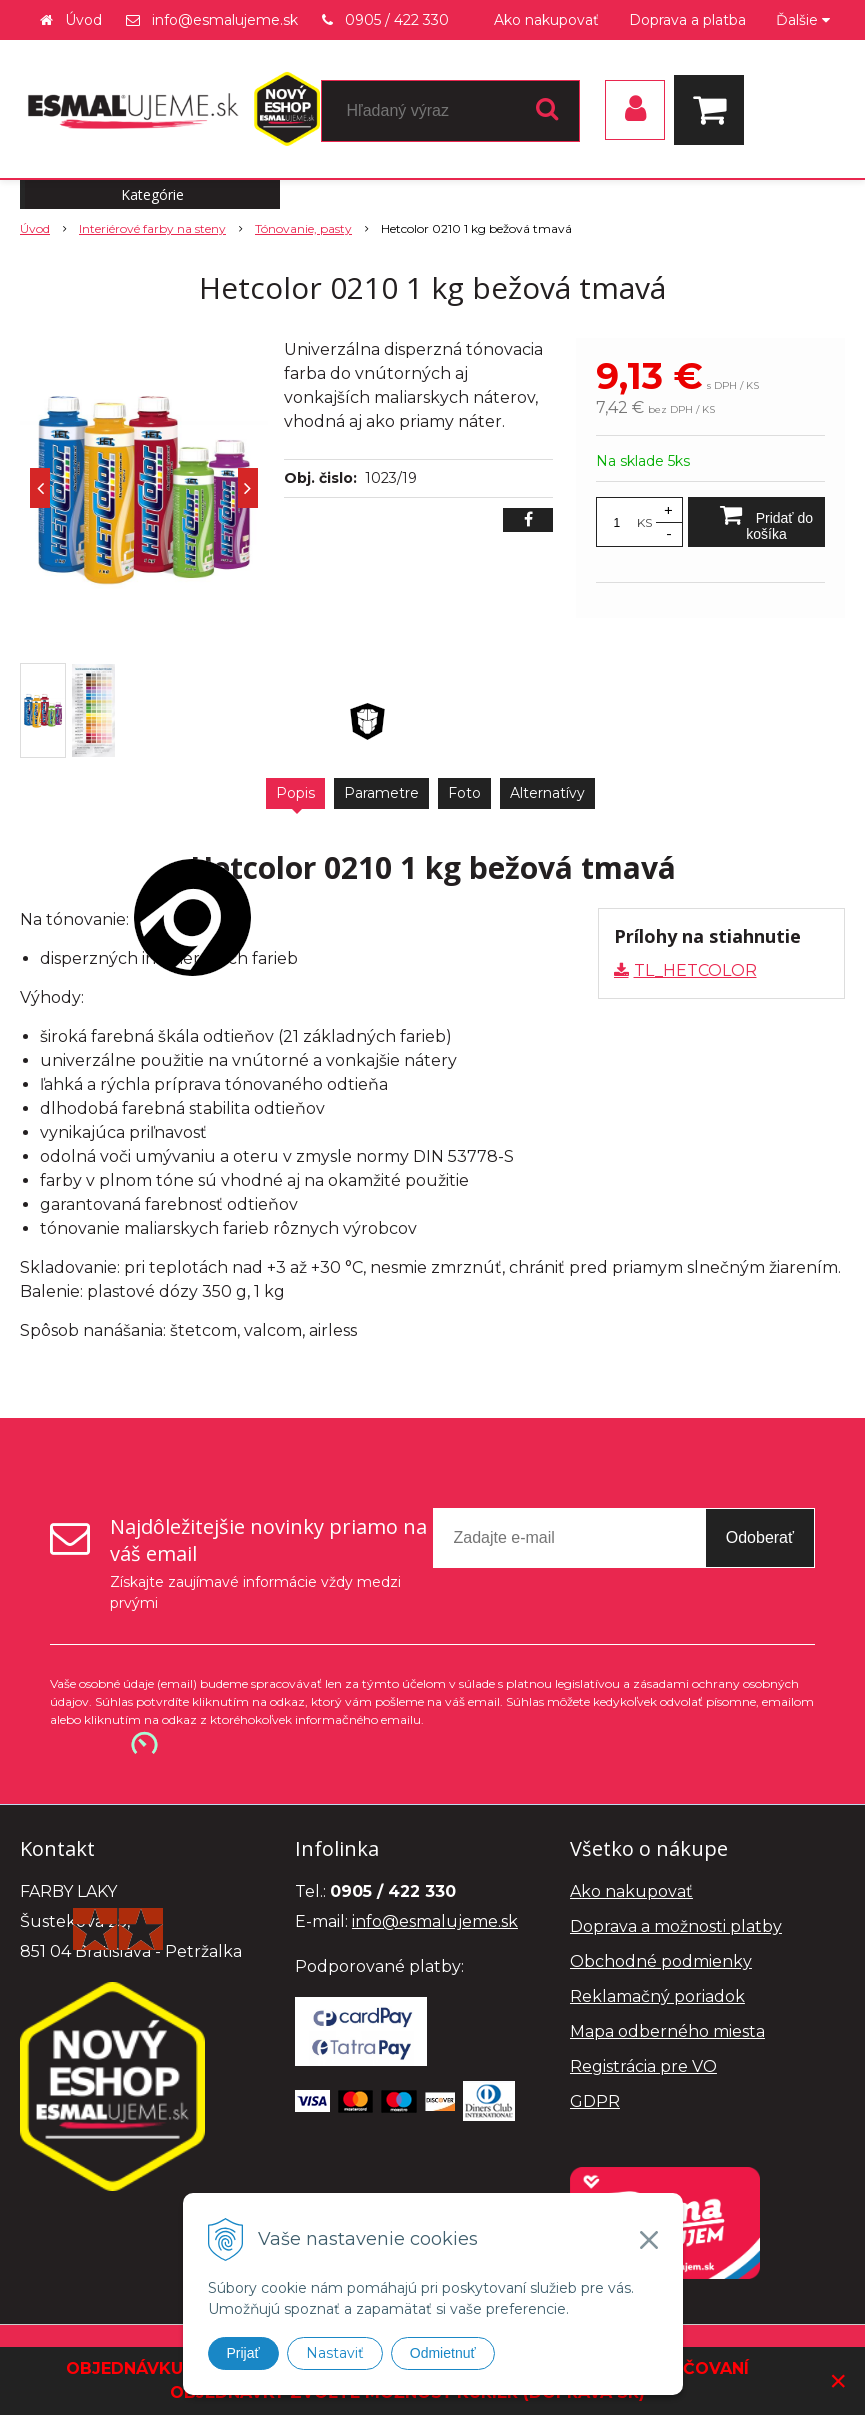  Describe the element at coordinates (144, 1743) in the screenshot. I see `reduce playback speed` at that location.